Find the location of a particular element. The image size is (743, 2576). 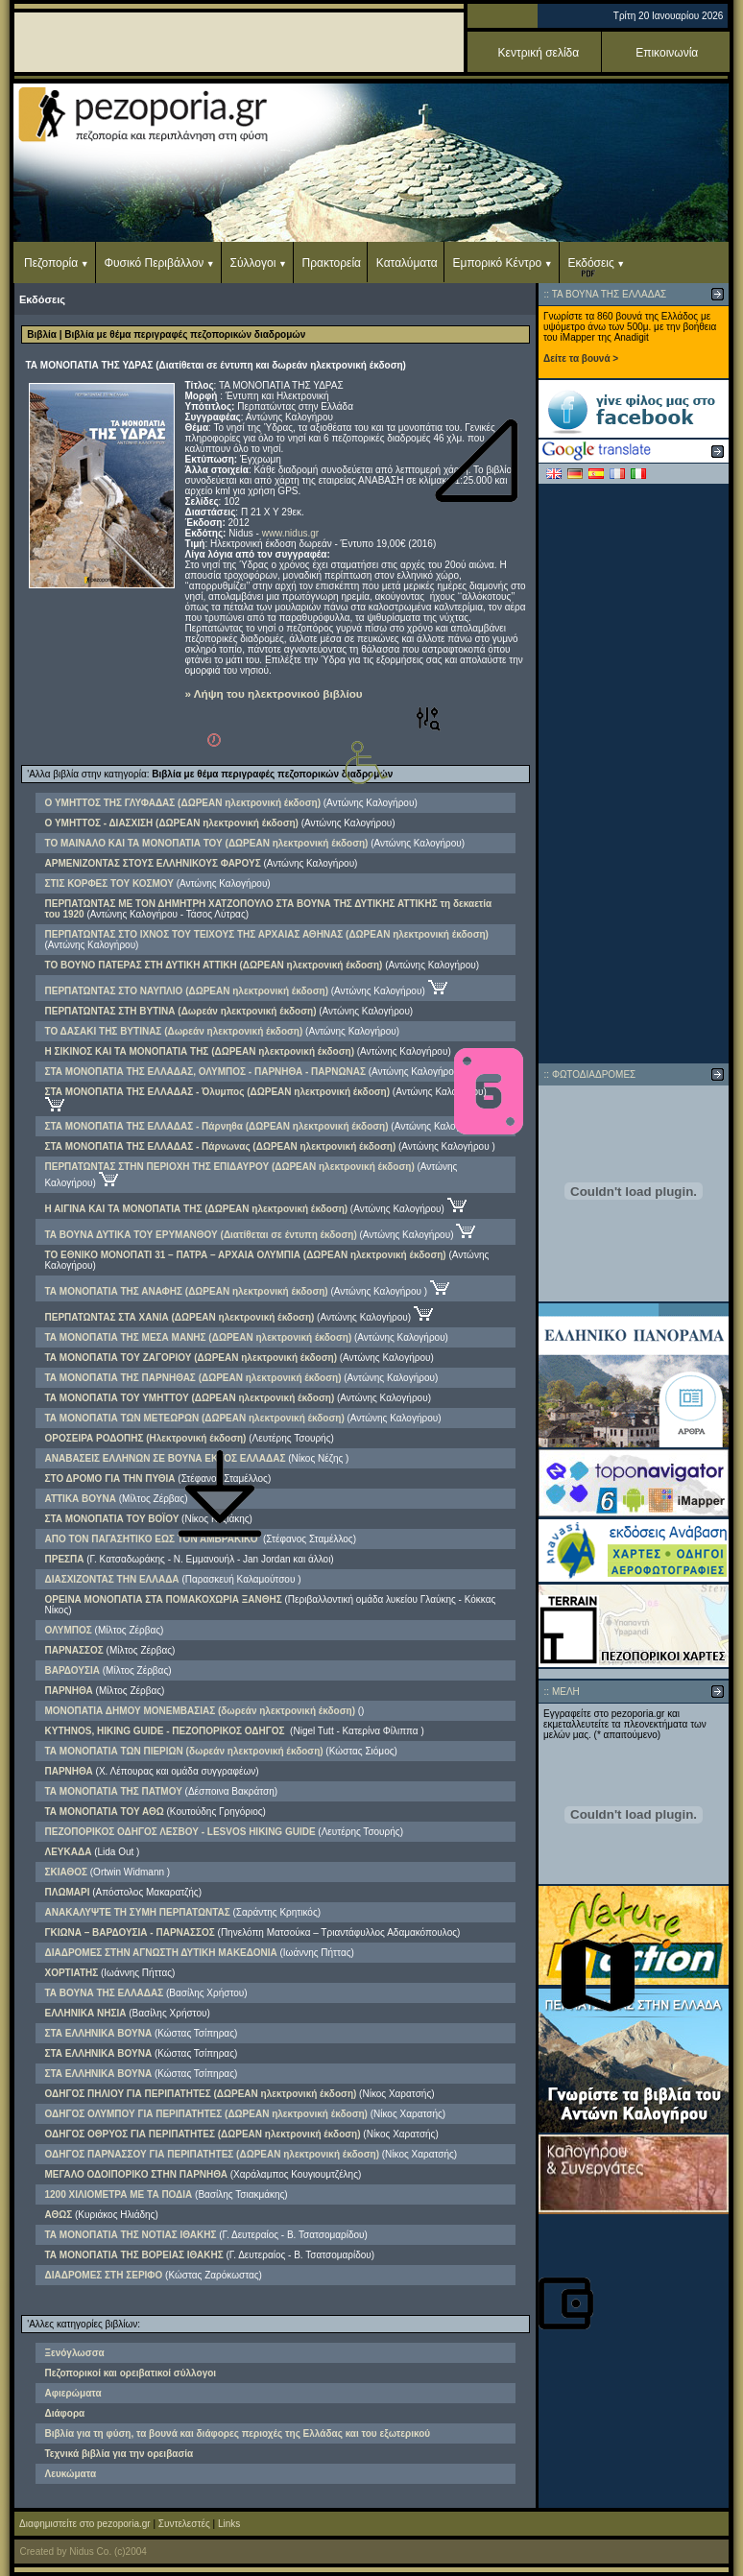

view or open a PDF document is located at coordinates (588, 274).